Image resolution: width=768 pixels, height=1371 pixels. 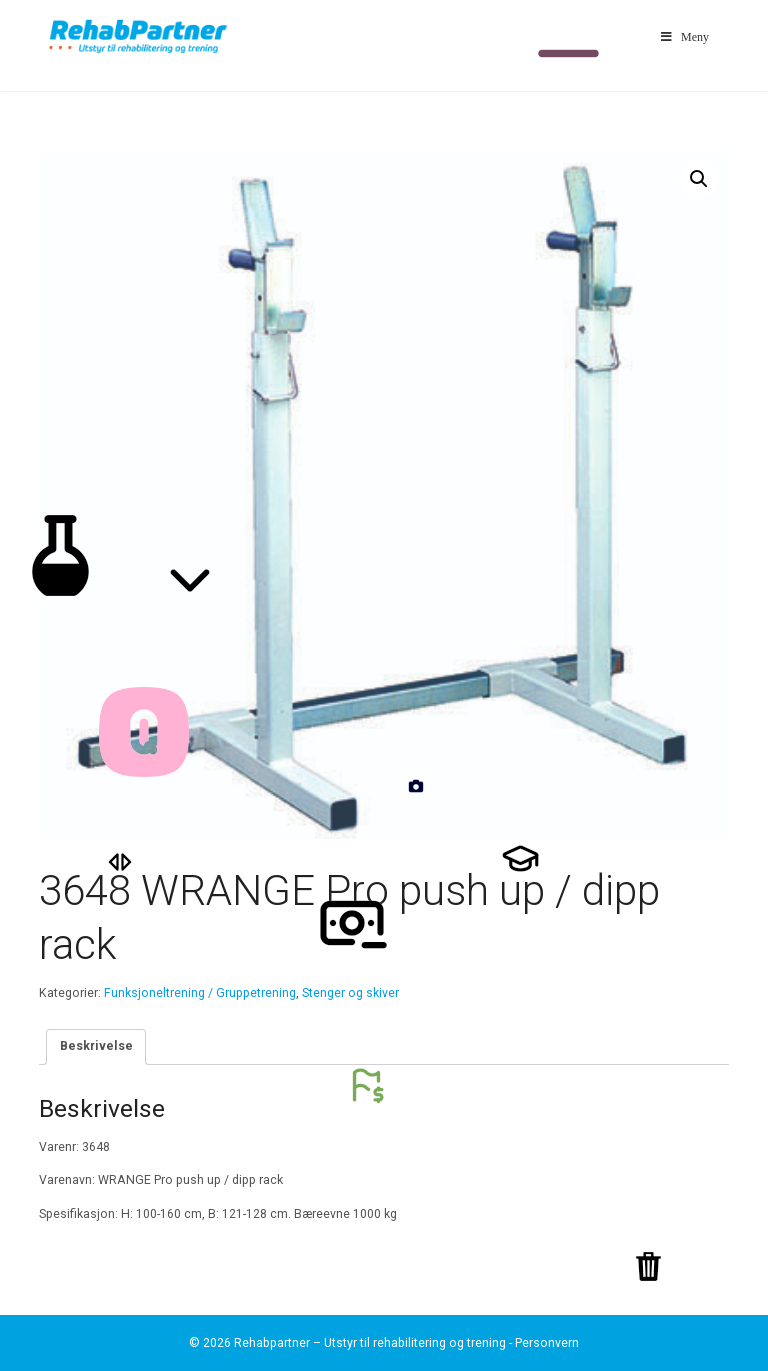 What do you see at coordinates (520, 858) in the screenshot?
I see `access education or learning resources` at bounding box center [520, 858].